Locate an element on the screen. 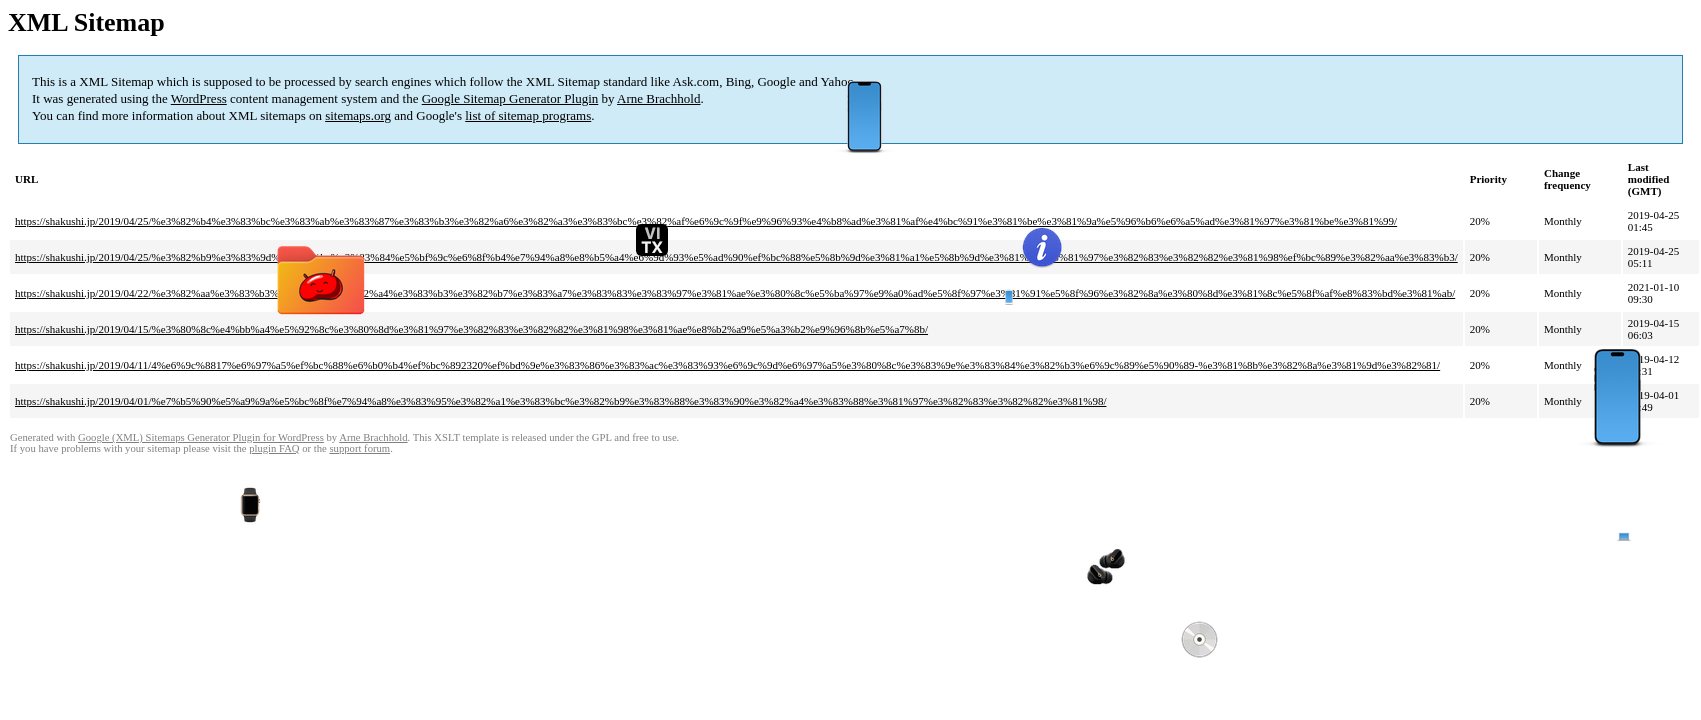 The height and width of the screenshot is (720, 1701). connect beats wireless earbuds is located at coordinates (1106, 567).